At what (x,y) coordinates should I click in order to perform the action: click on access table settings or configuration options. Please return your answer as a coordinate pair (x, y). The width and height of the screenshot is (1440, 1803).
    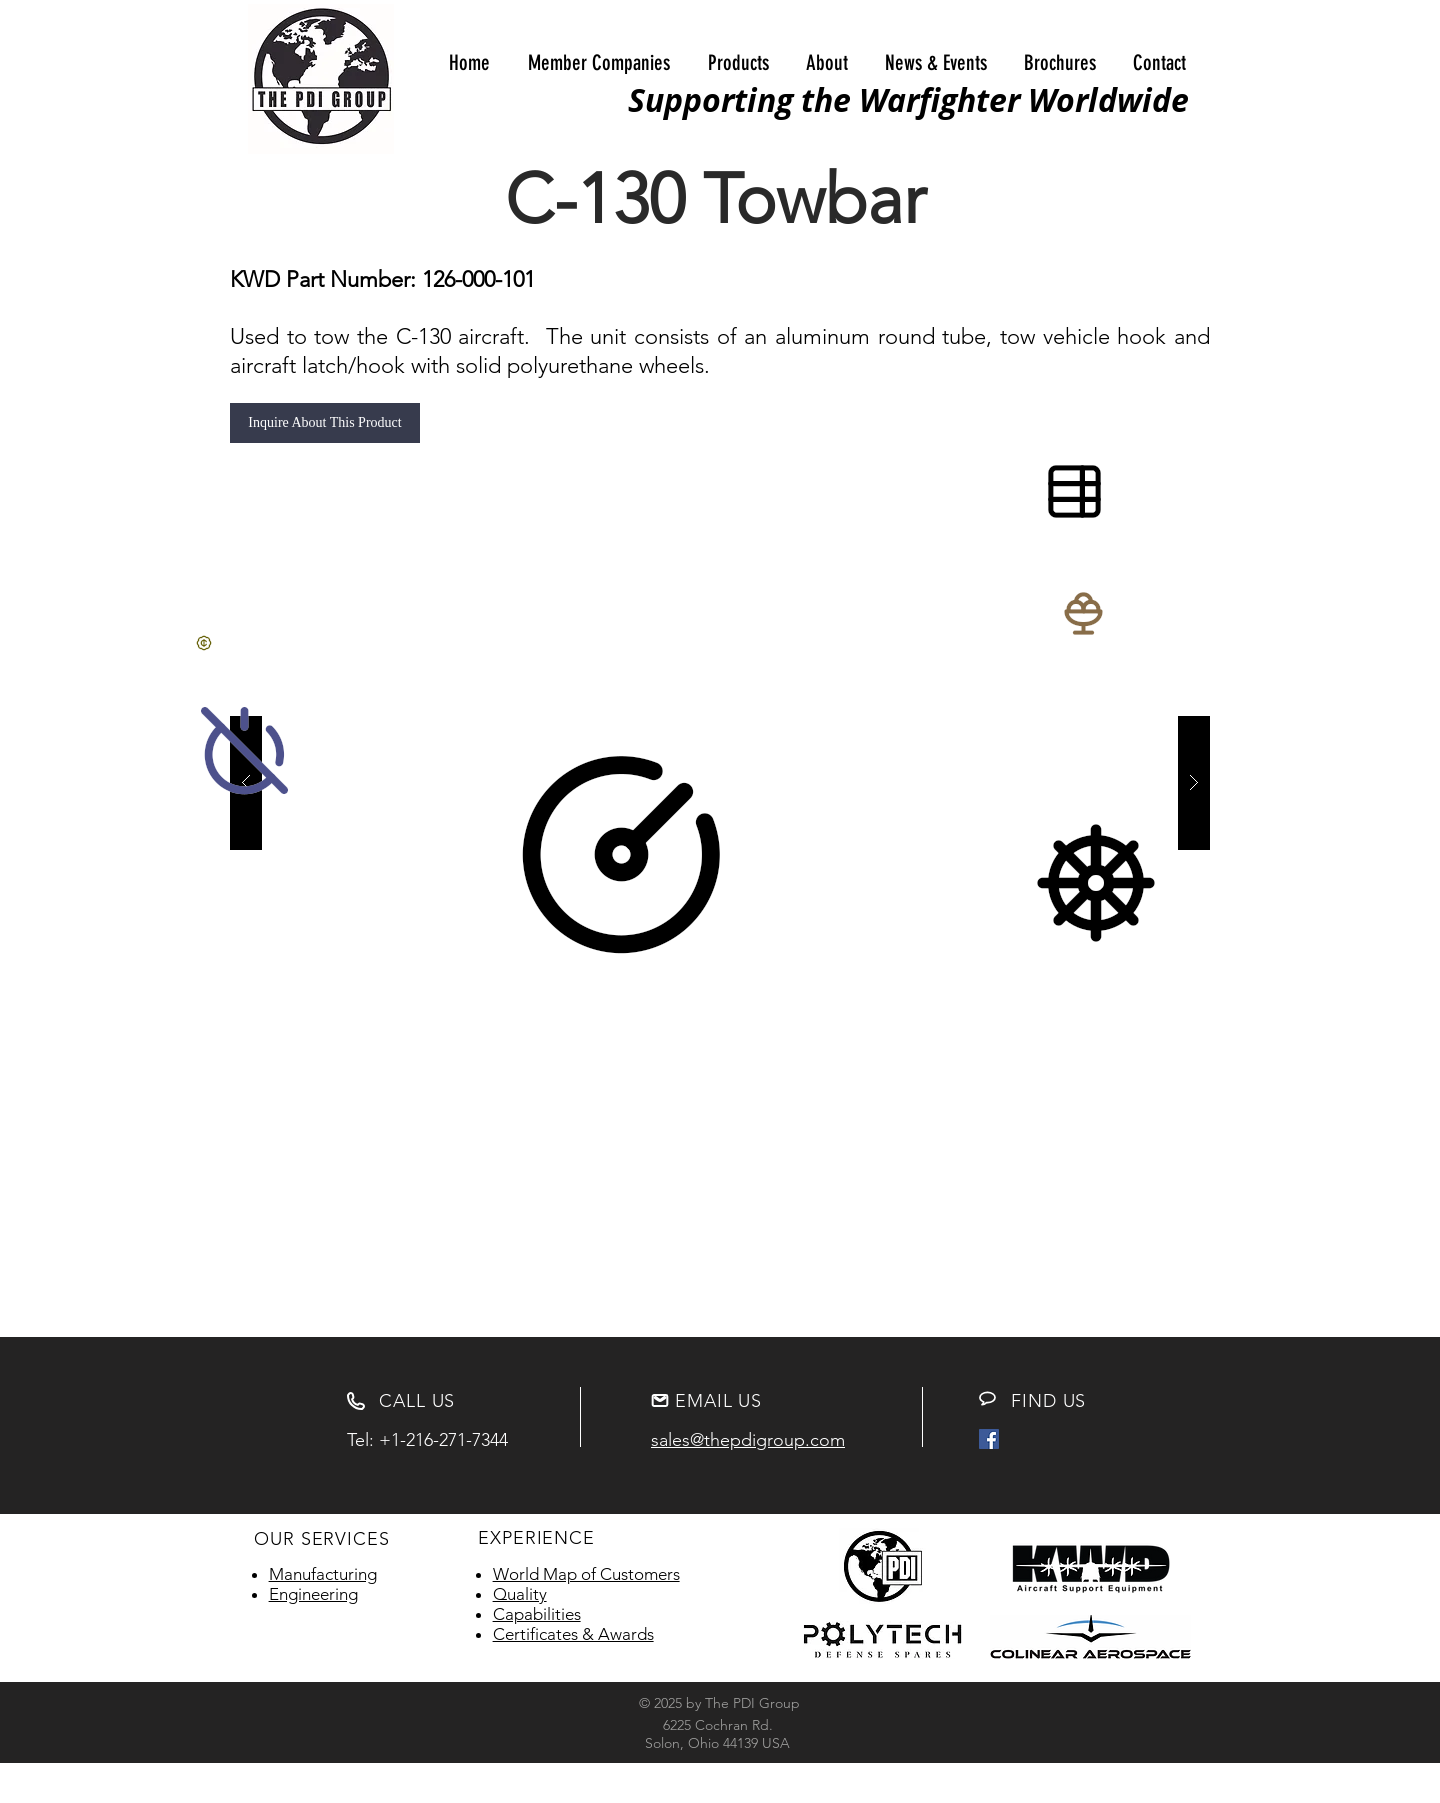
    Looking at the image, I should click on (1074, 491).